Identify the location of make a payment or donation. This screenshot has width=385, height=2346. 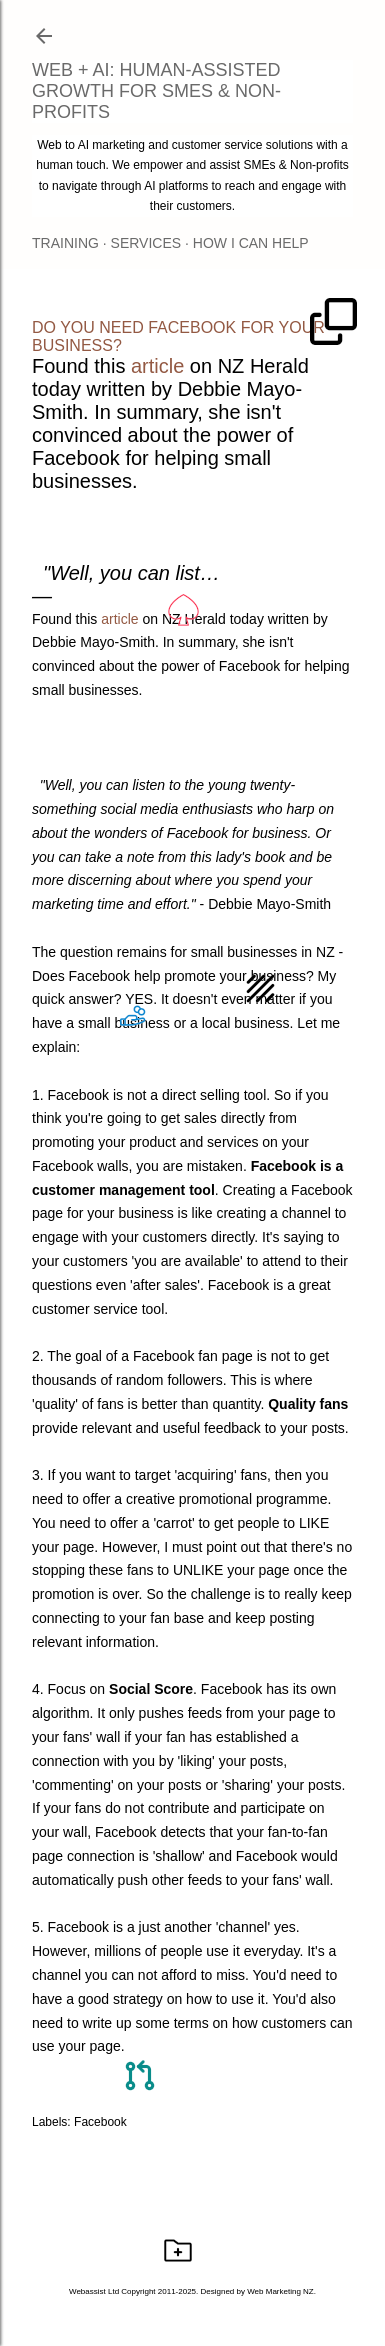
(133, 1016).